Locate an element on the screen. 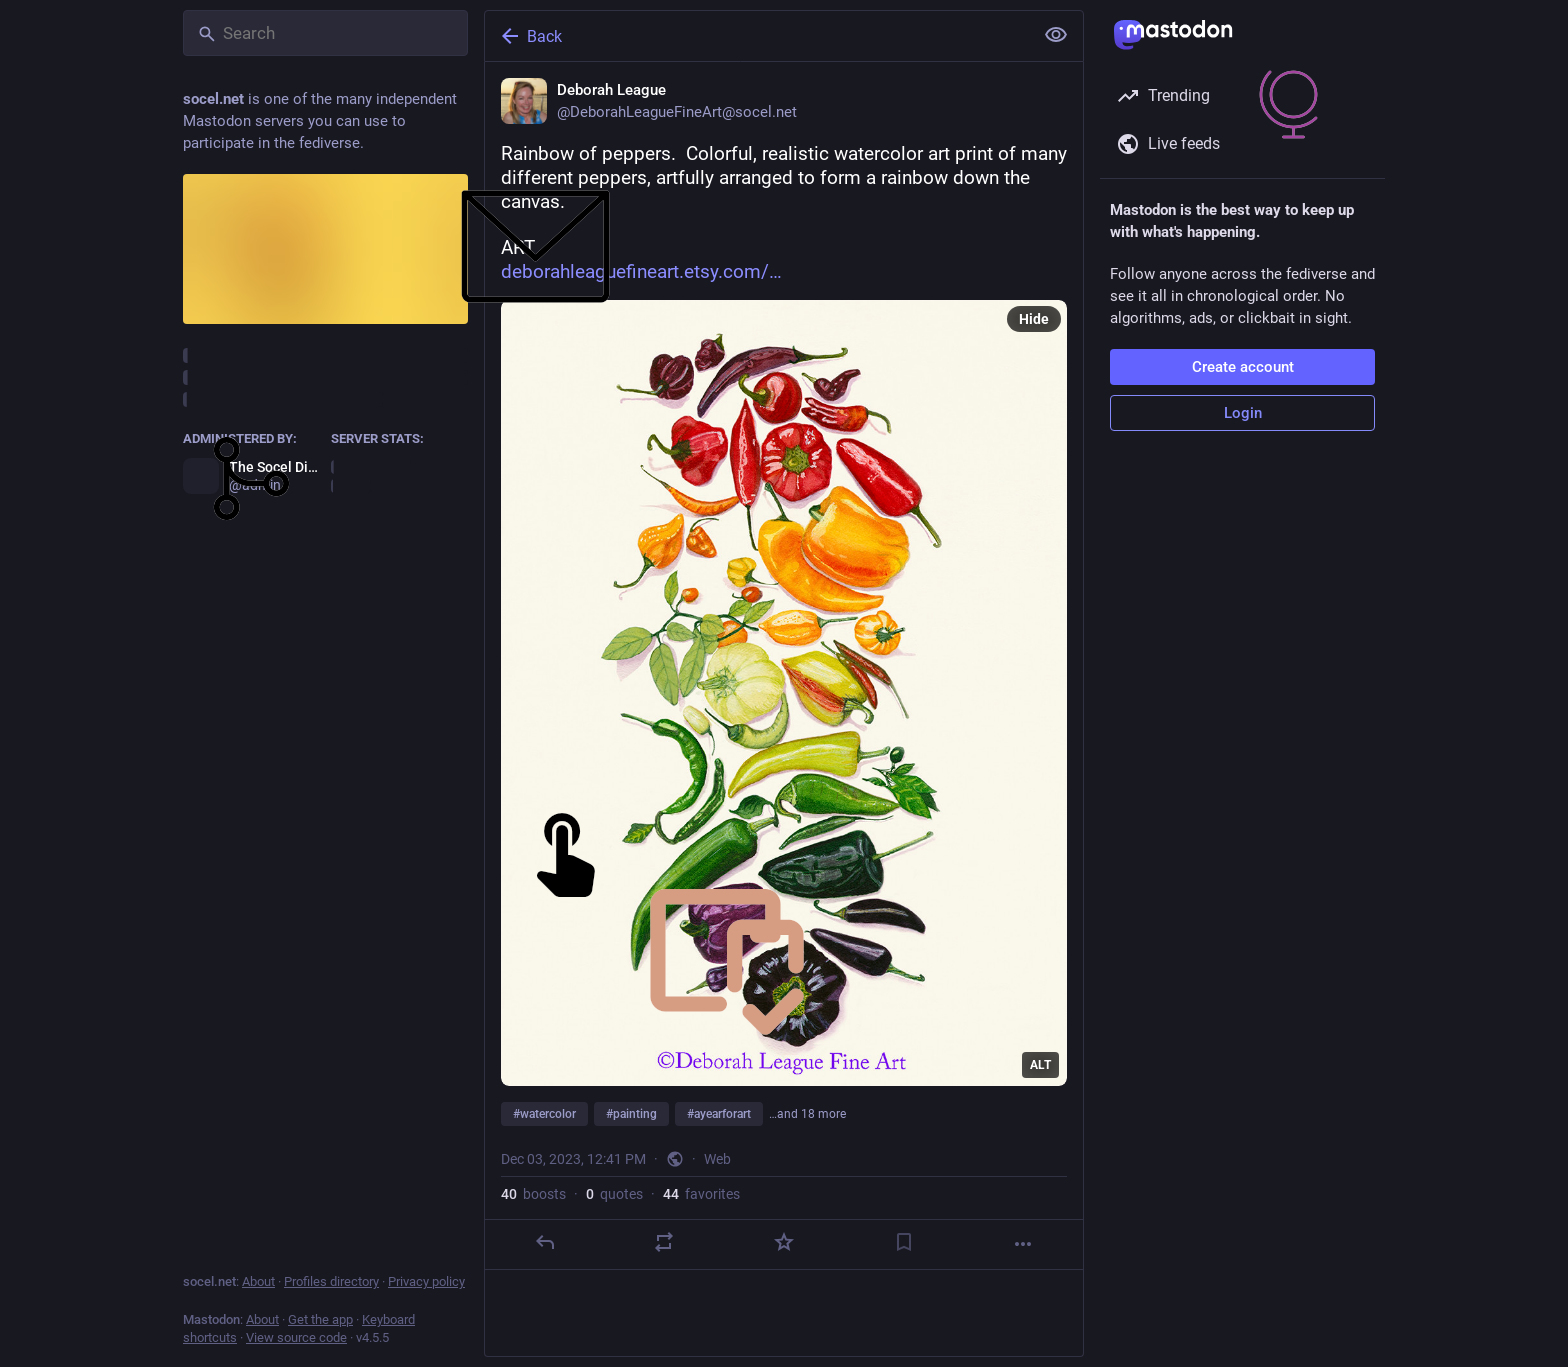  tap to interact with this element is located at coordinates (565, 857).